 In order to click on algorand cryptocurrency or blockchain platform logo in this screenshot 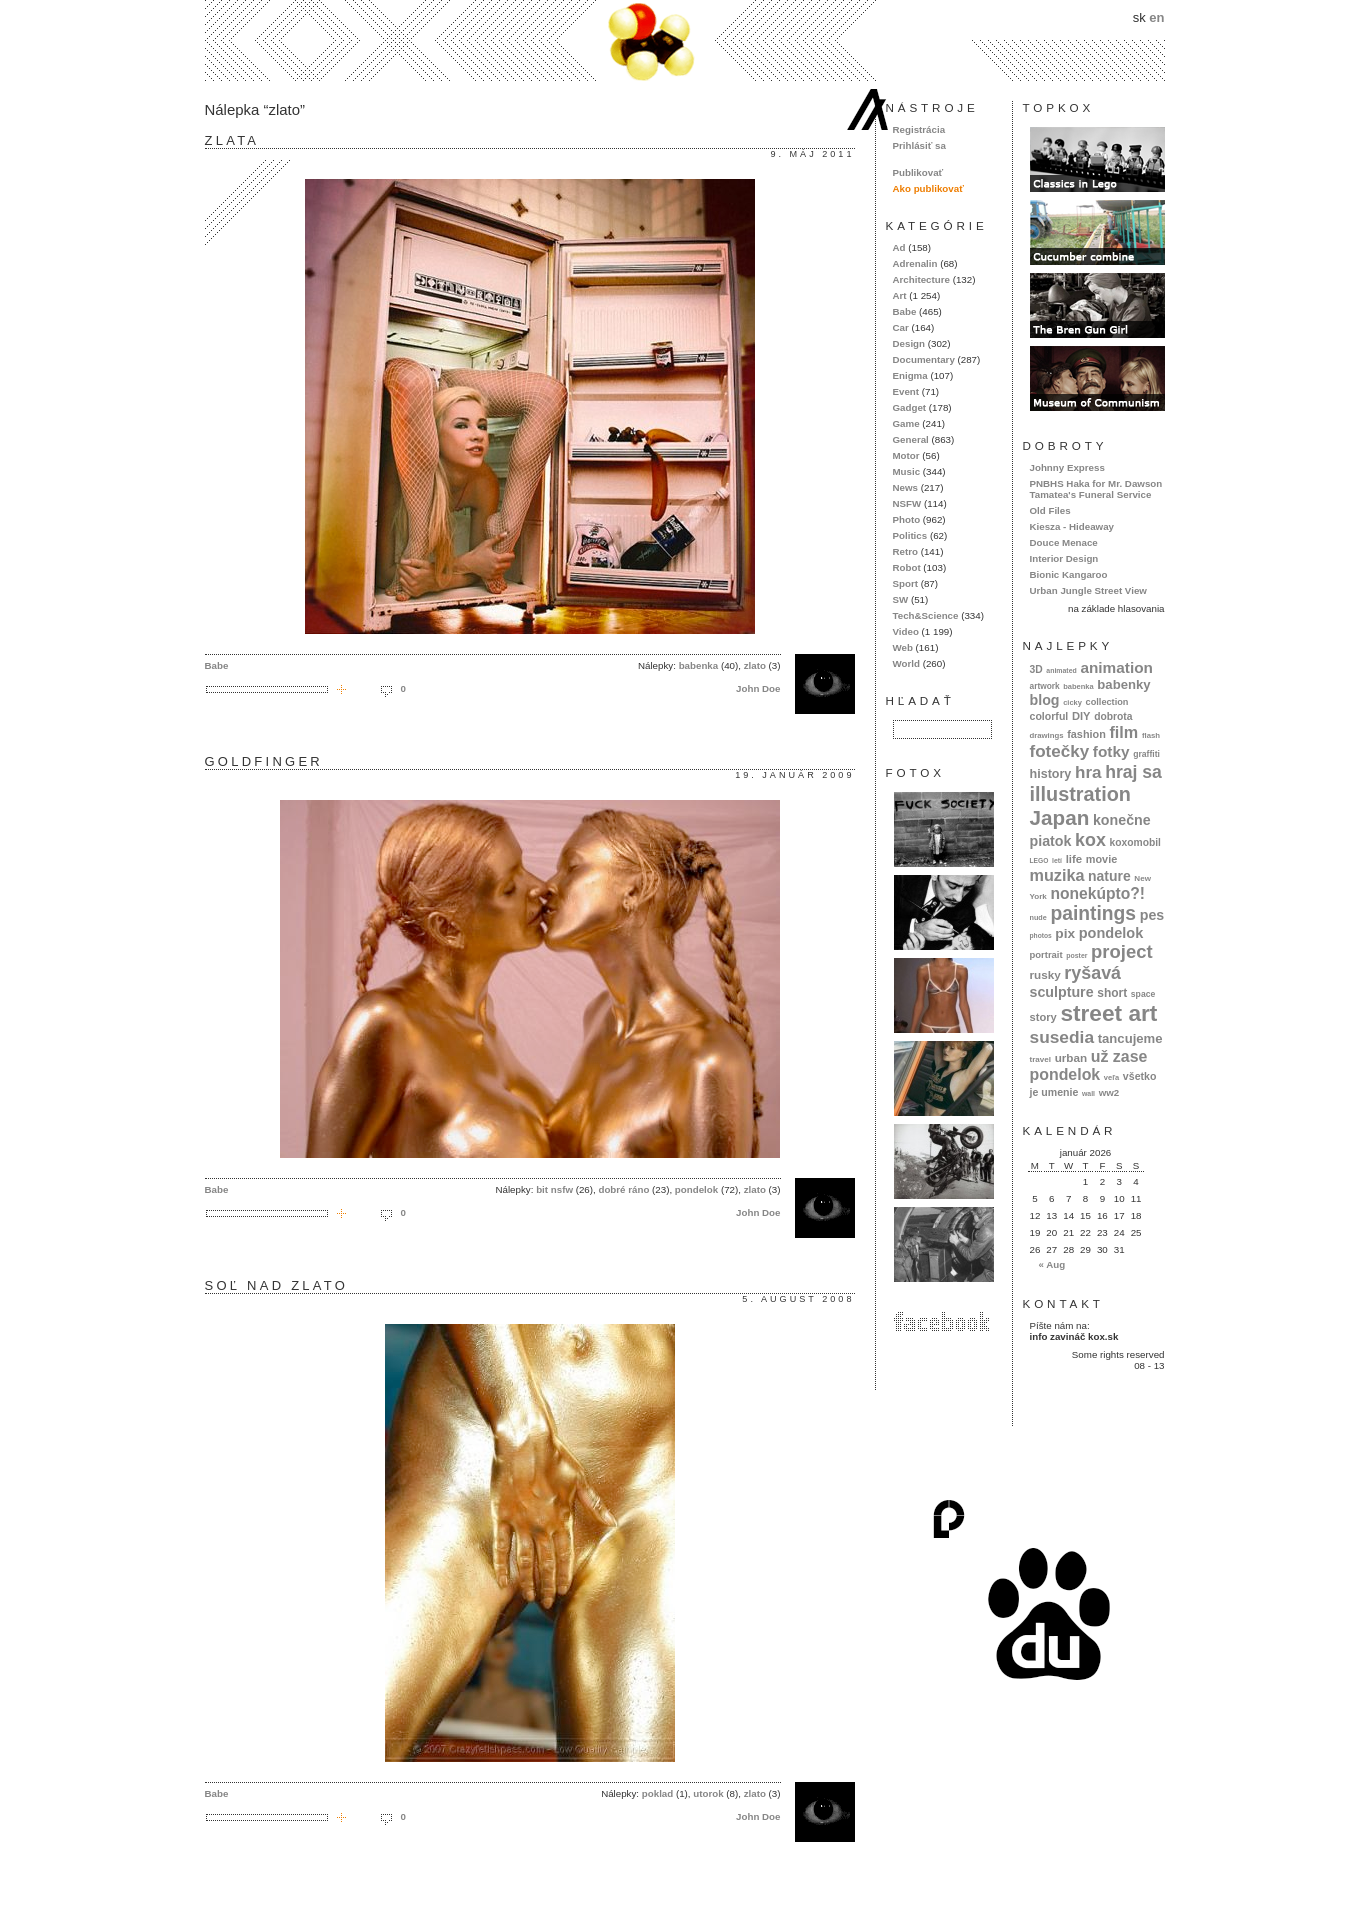, I will do `click(867, 109)`.